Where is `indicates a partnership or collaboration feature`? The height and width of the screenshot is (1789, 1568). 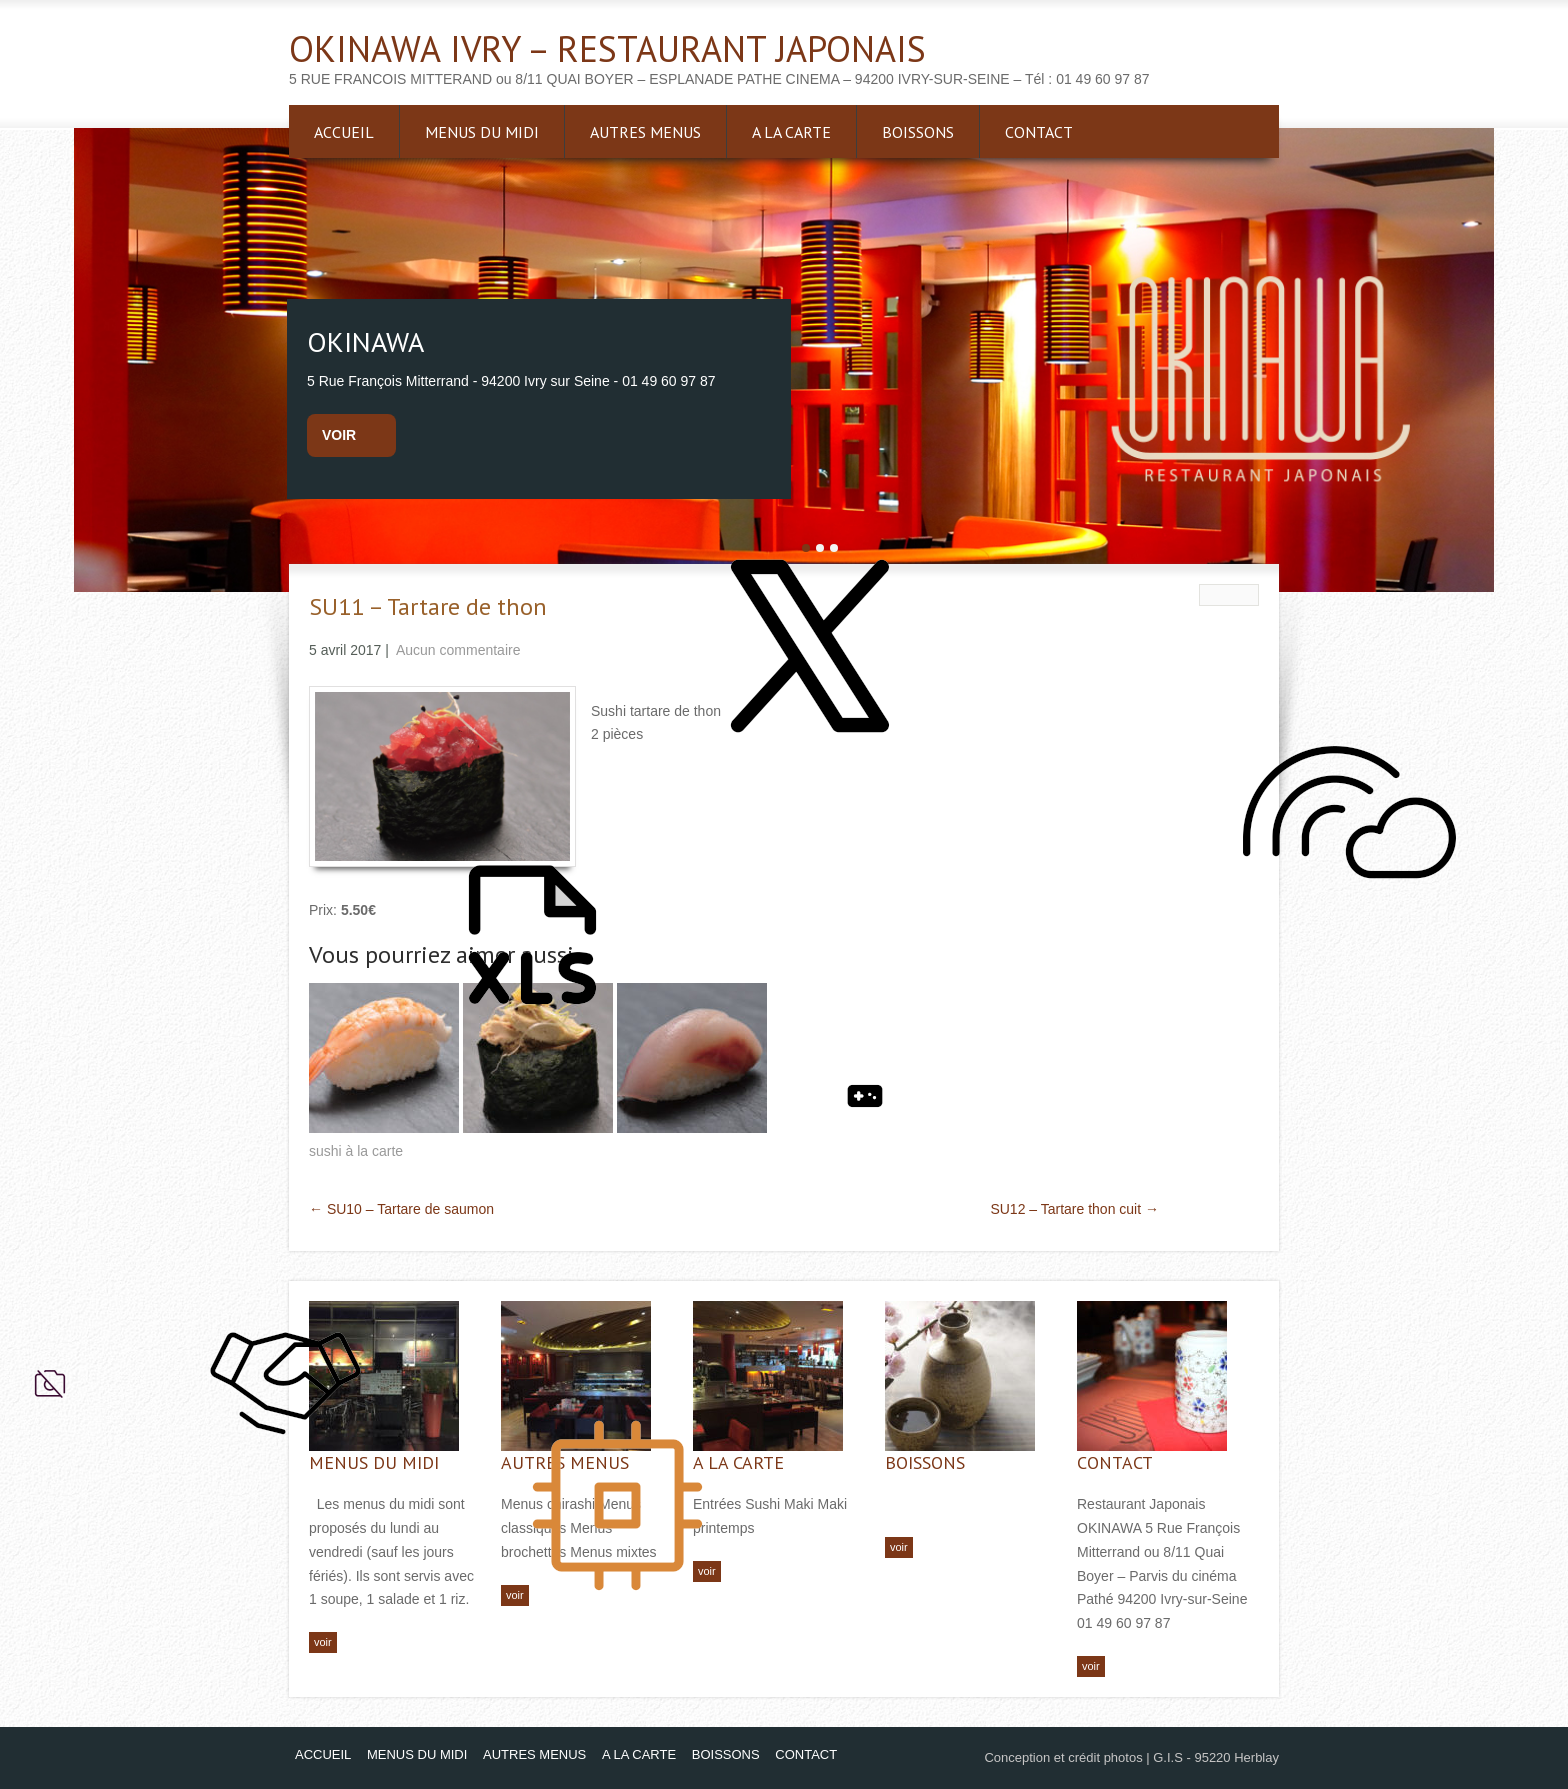 indicates a partnership or collaboration feature is located at coordinates (285, 1378).